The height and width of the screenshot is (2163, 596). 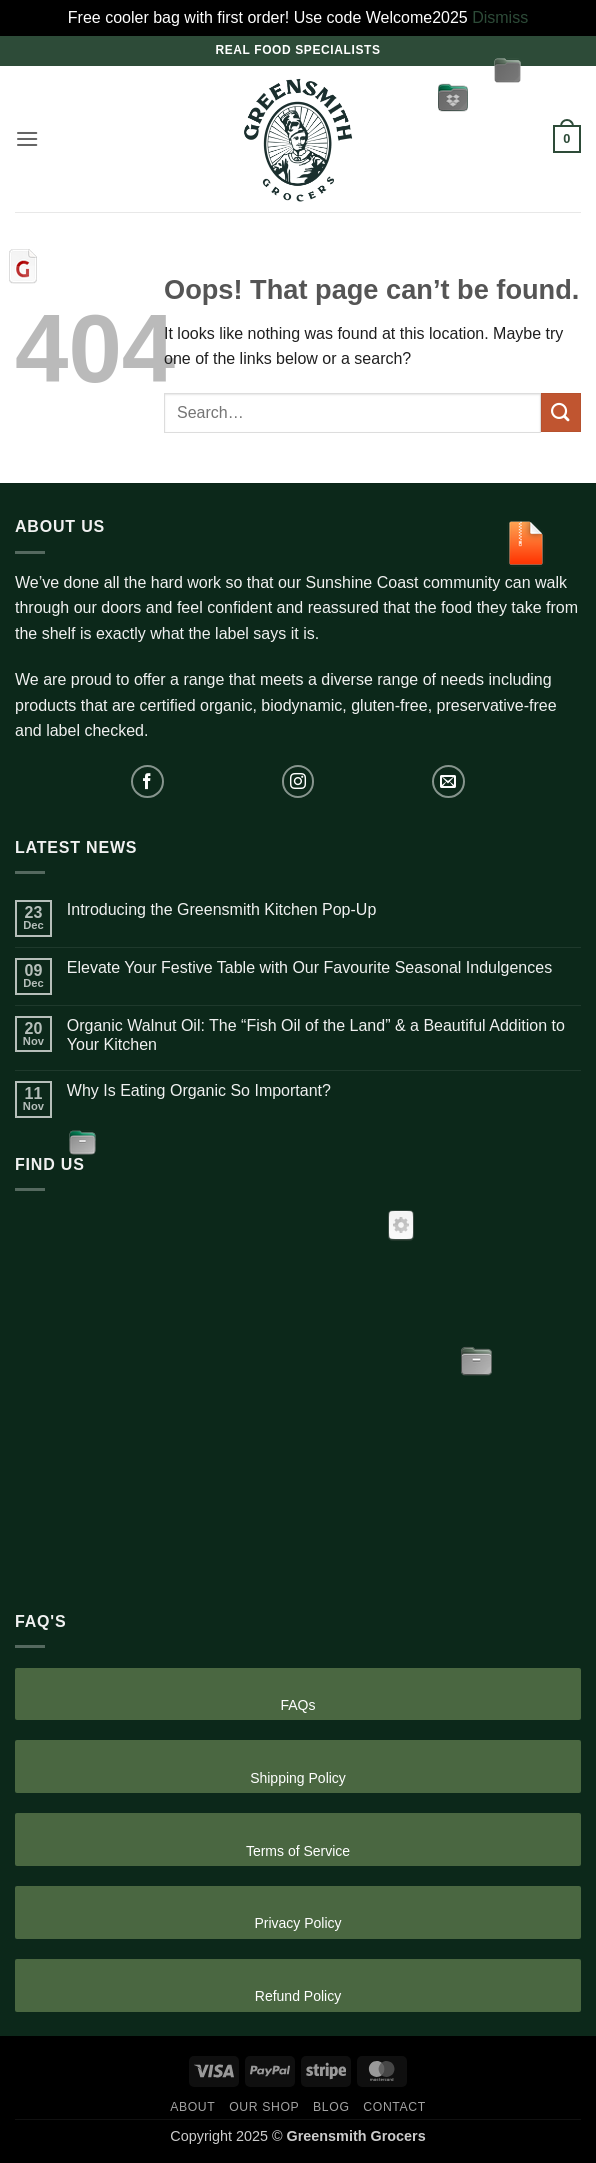 I want to click on a g-code file for 3D printing or CNC machining, so click(x=23, y=266).